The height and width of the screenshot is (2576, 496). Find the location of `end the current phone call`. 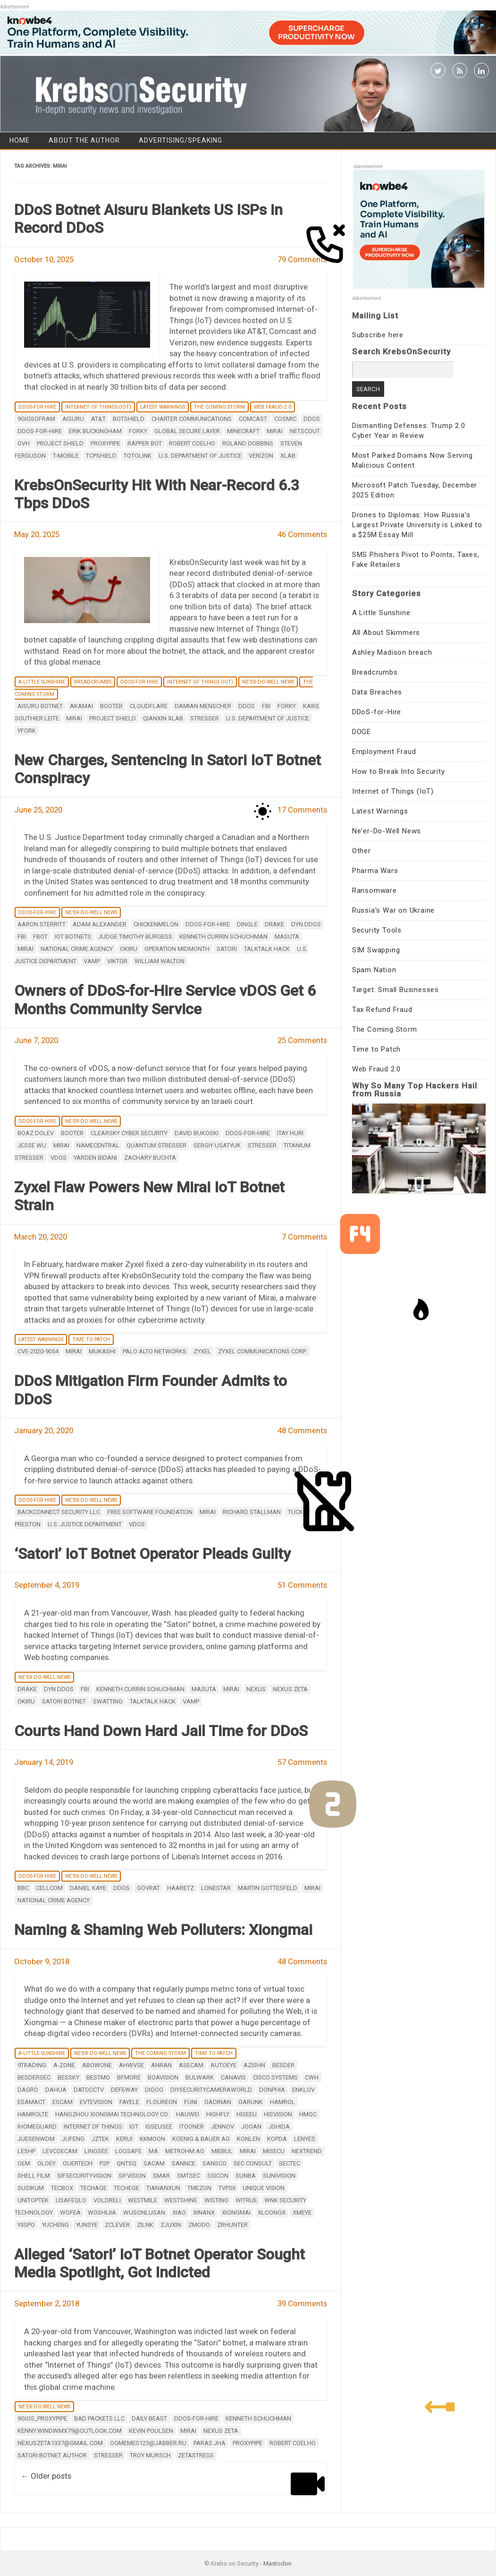

end the current phone call is located at coordinates (326, 244).